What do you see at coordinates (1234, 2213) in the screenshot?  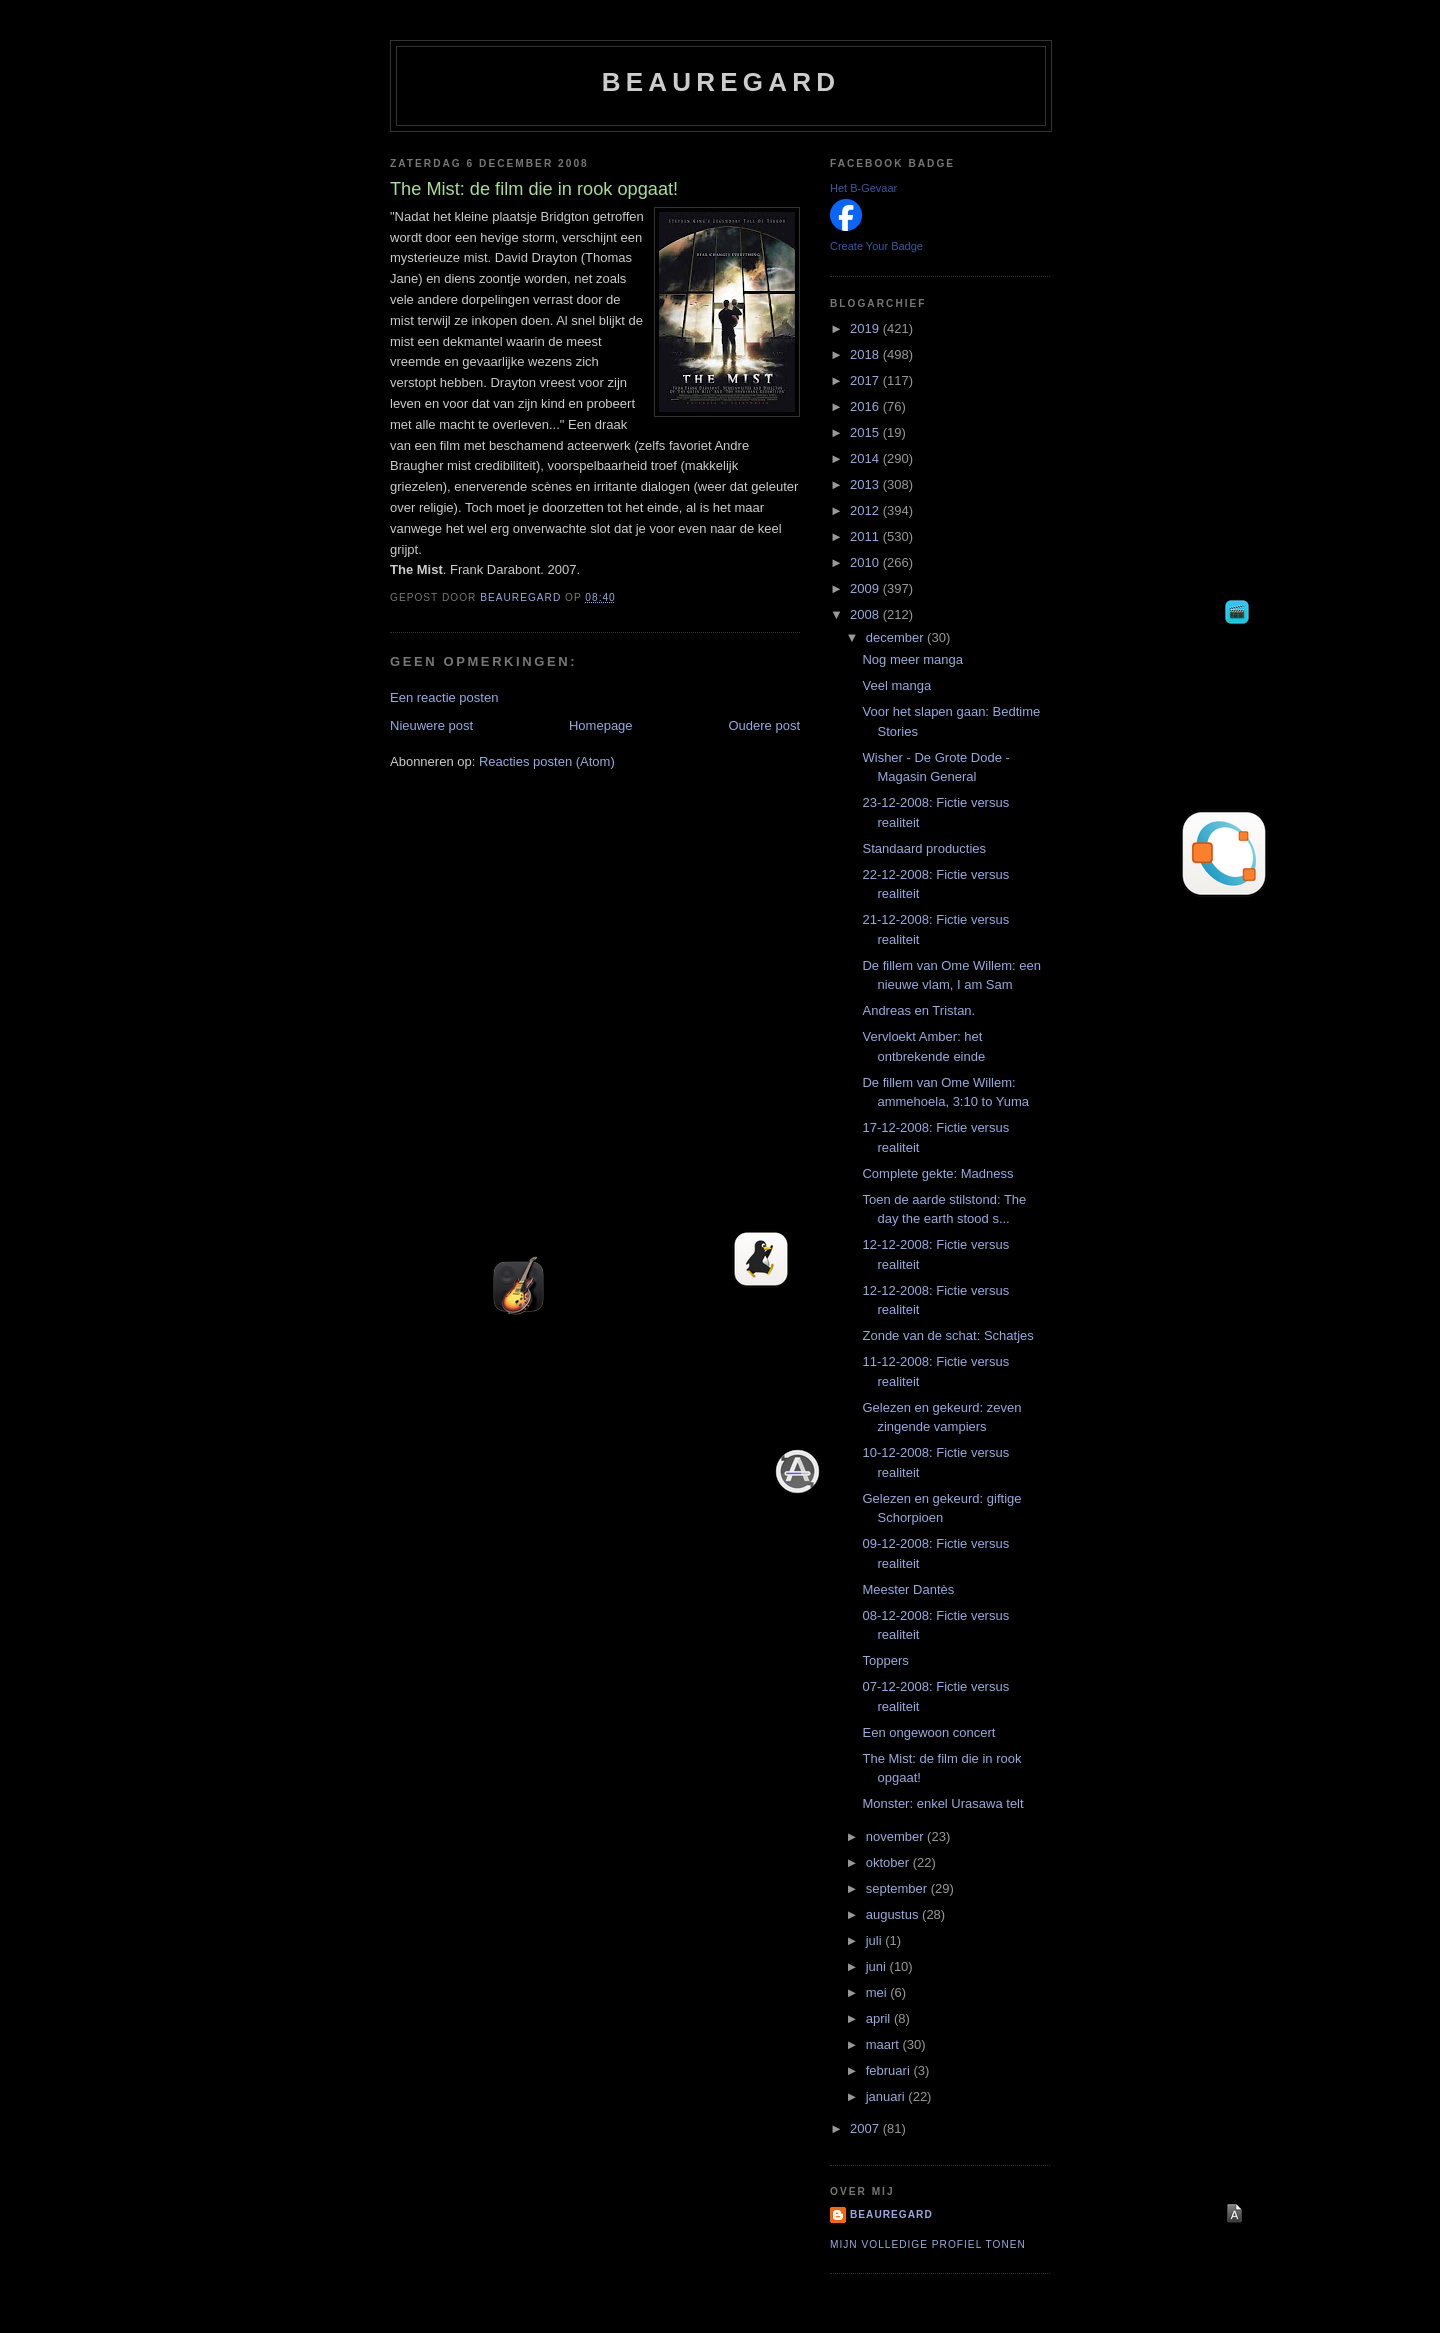 I see `a generic font file` at bounding box center [1234, 2213].